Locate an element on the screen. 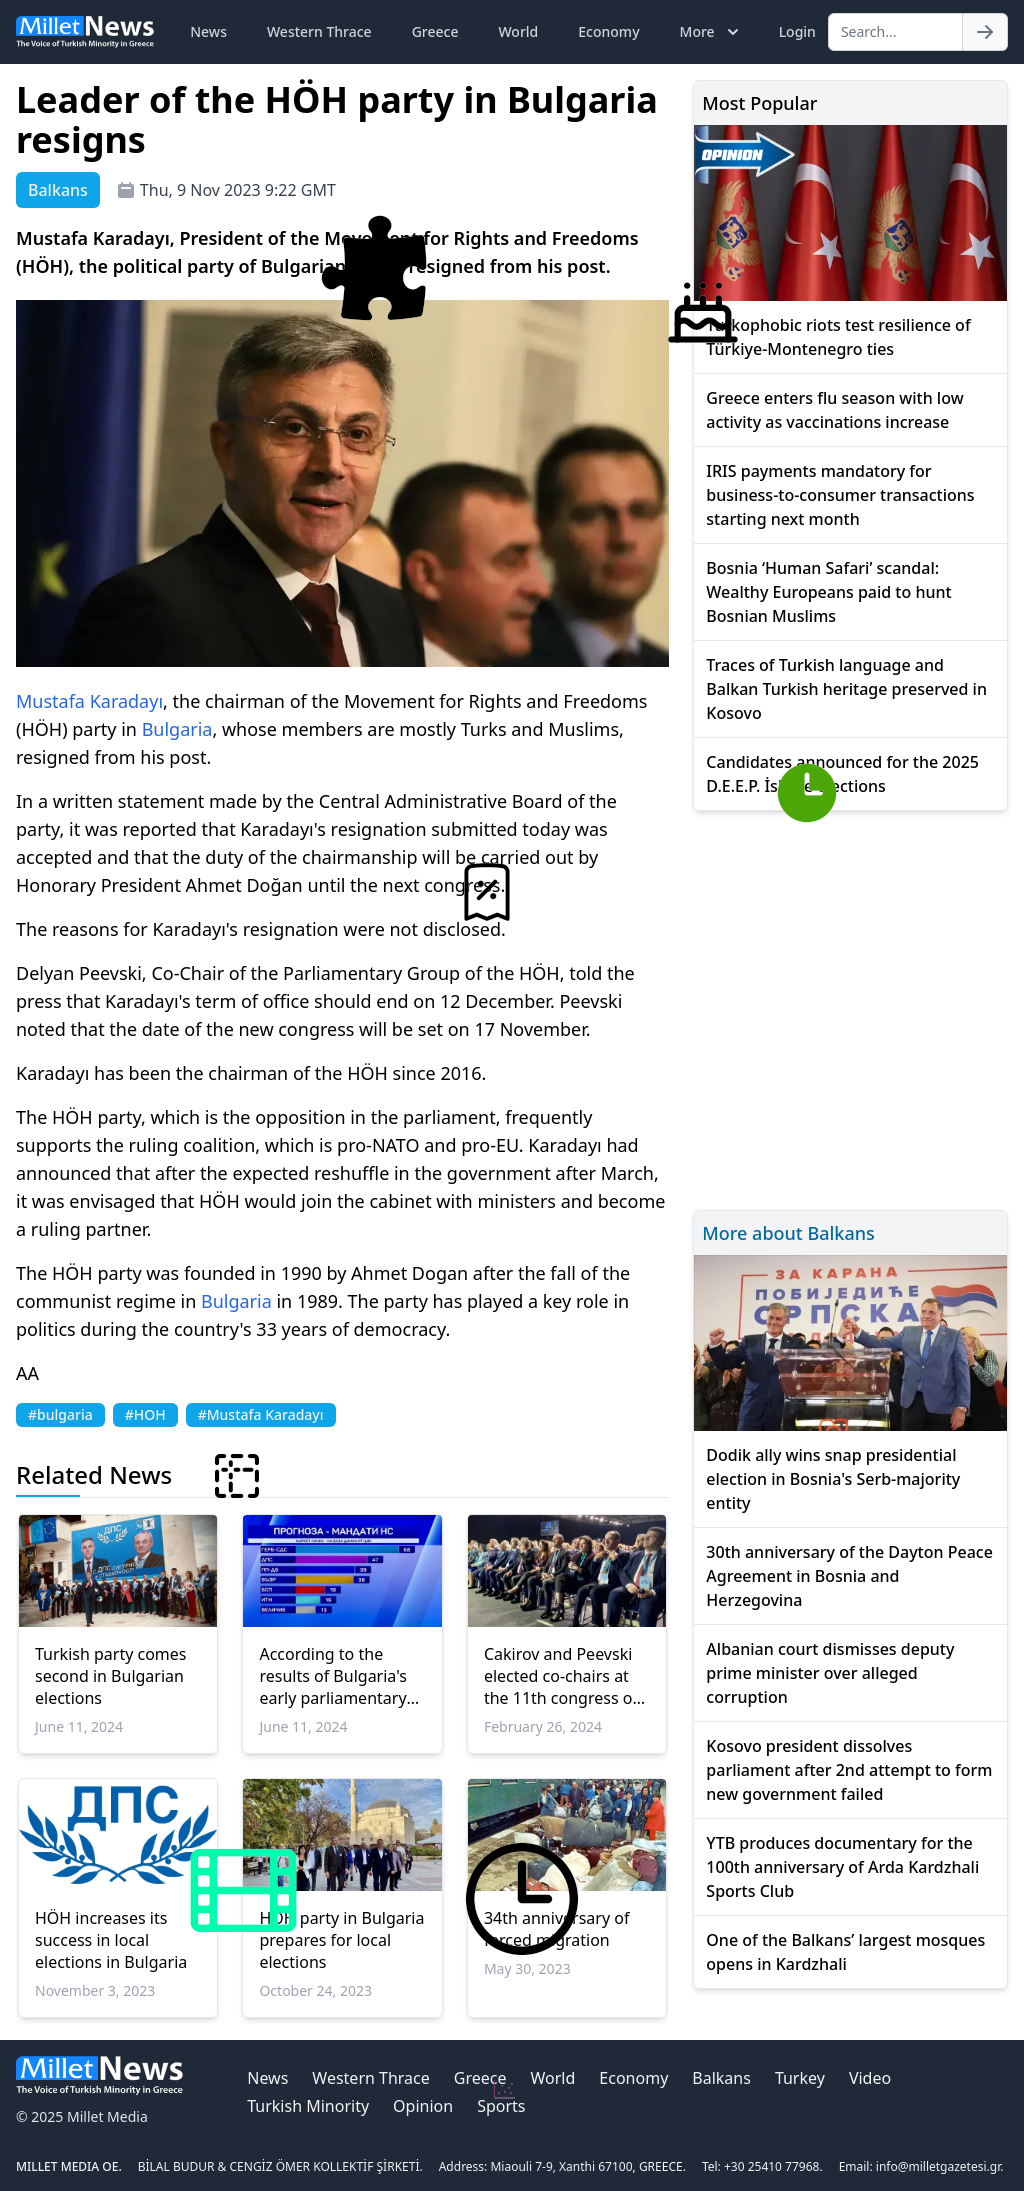 Image resolution: width=1024 pixels, height=2191 pixels. access plugins or extensions is located at coordinates (376, 270).